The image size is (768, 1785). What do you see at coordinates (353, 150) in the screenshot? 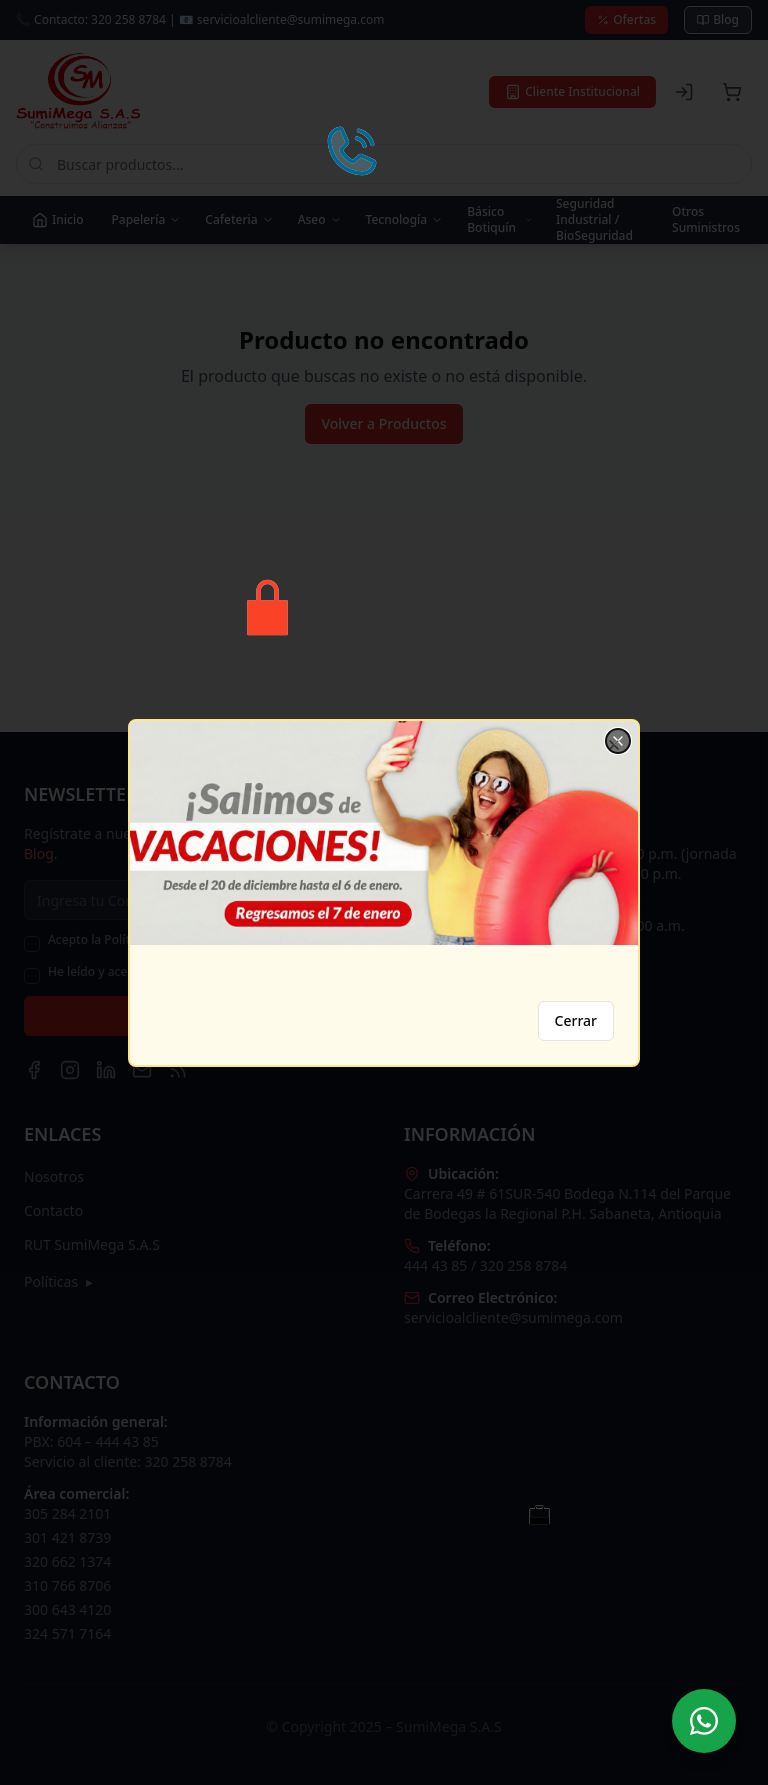
I see `make a phone call` at bounding box center [353, 150].